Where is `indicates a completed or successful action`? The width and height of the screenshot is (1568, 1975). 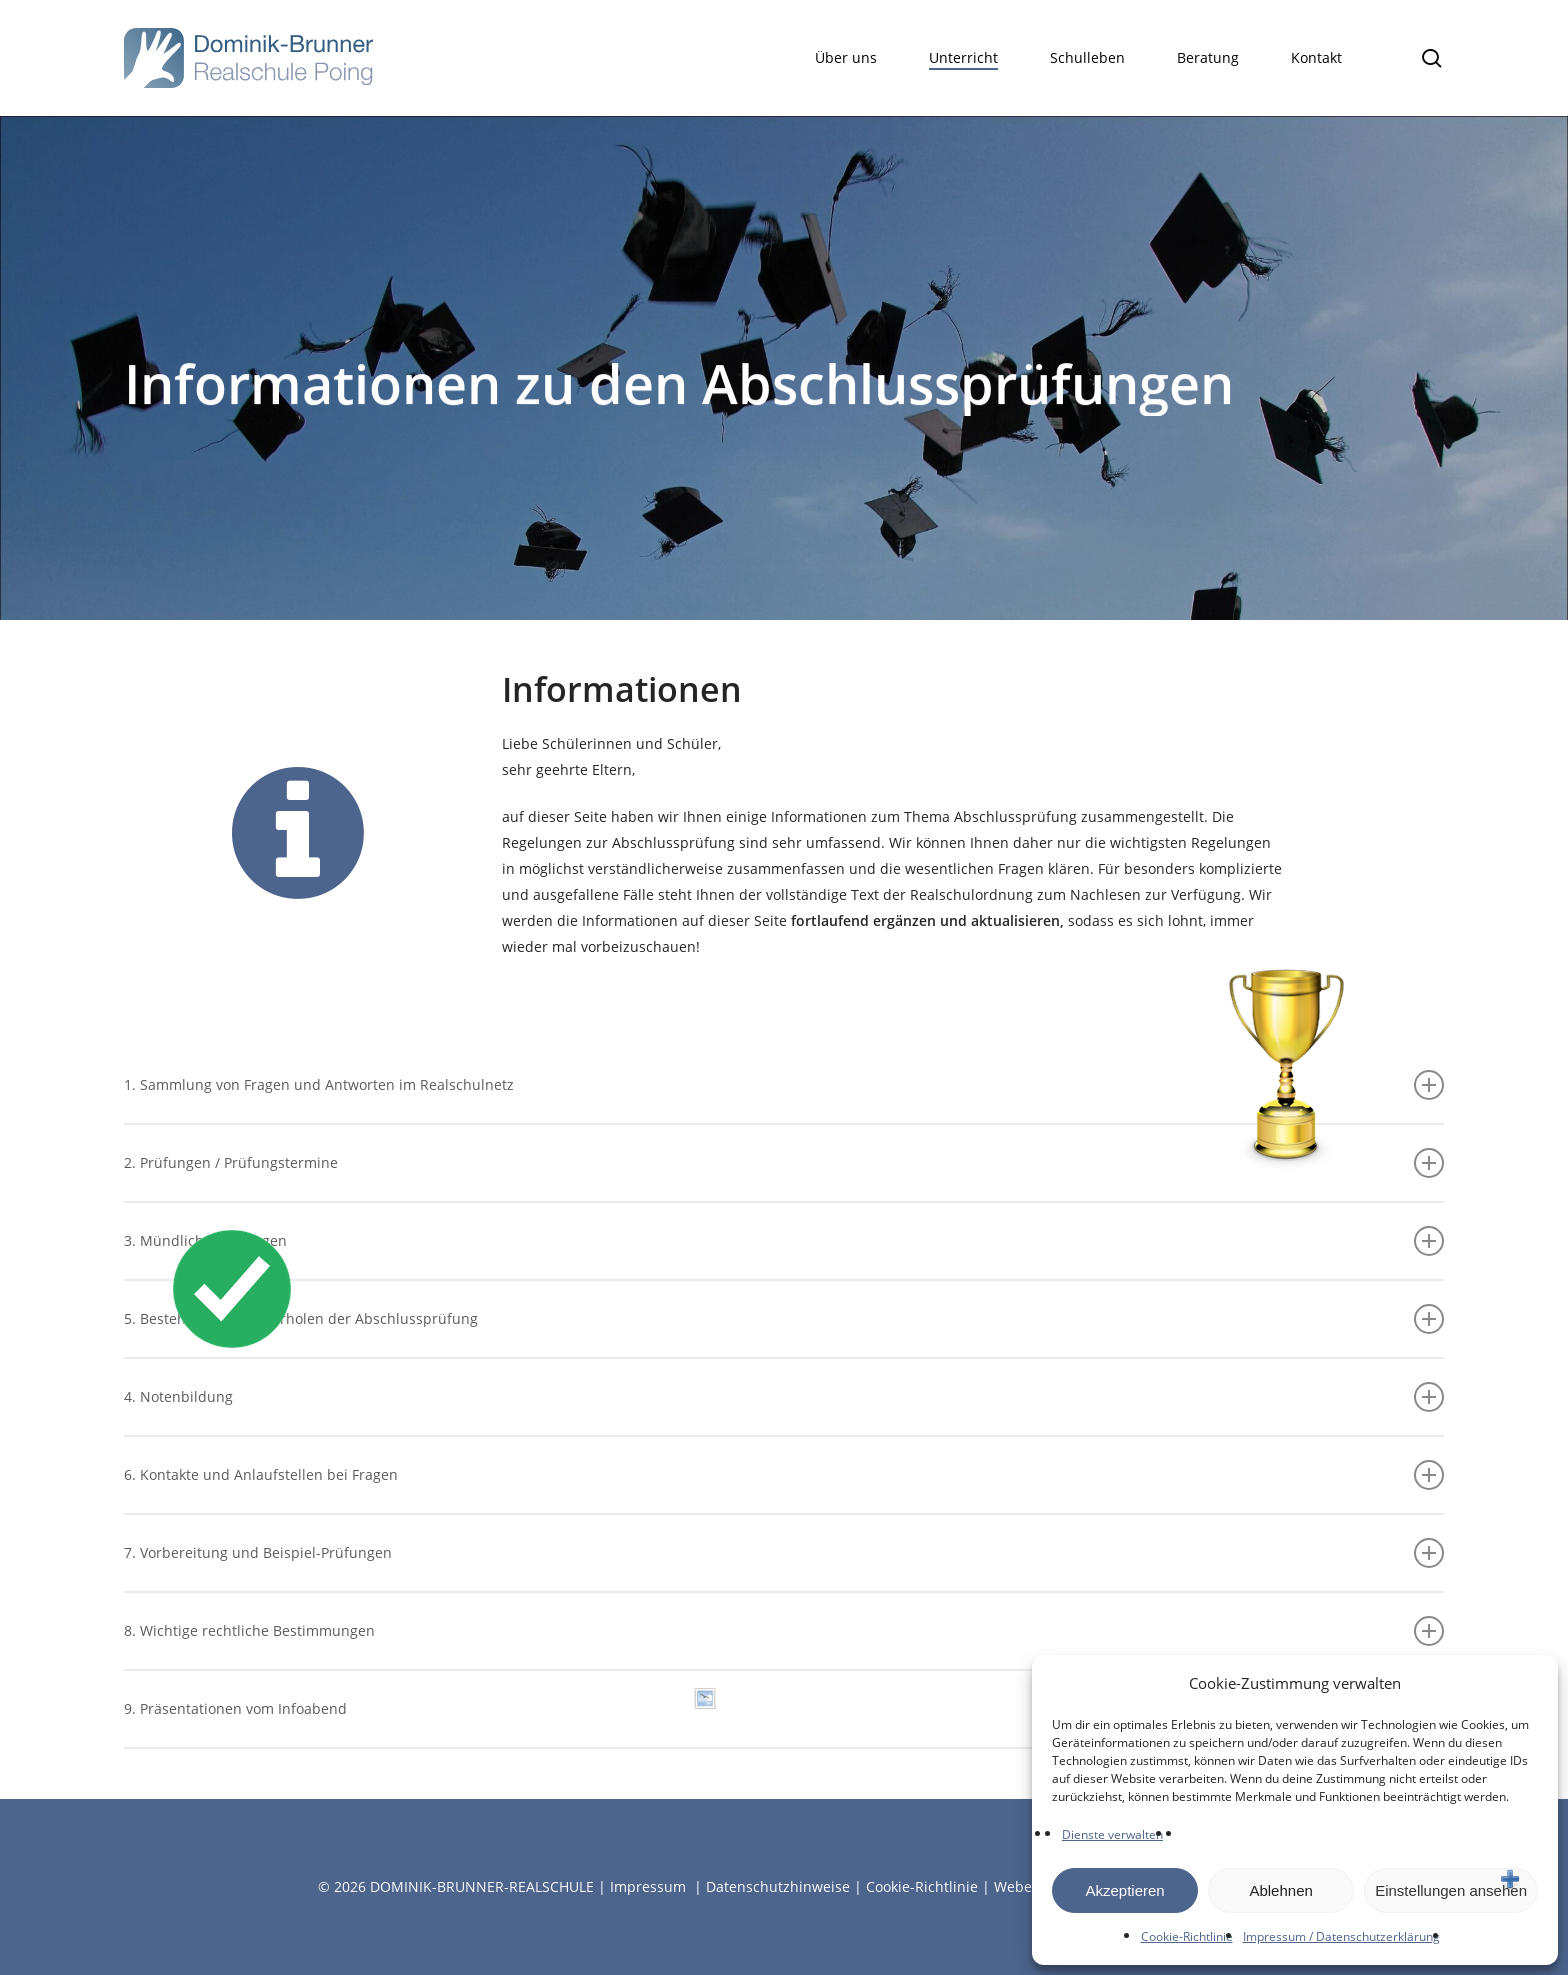 indicates a completed or successful action is located at coordinates (232, 1289).